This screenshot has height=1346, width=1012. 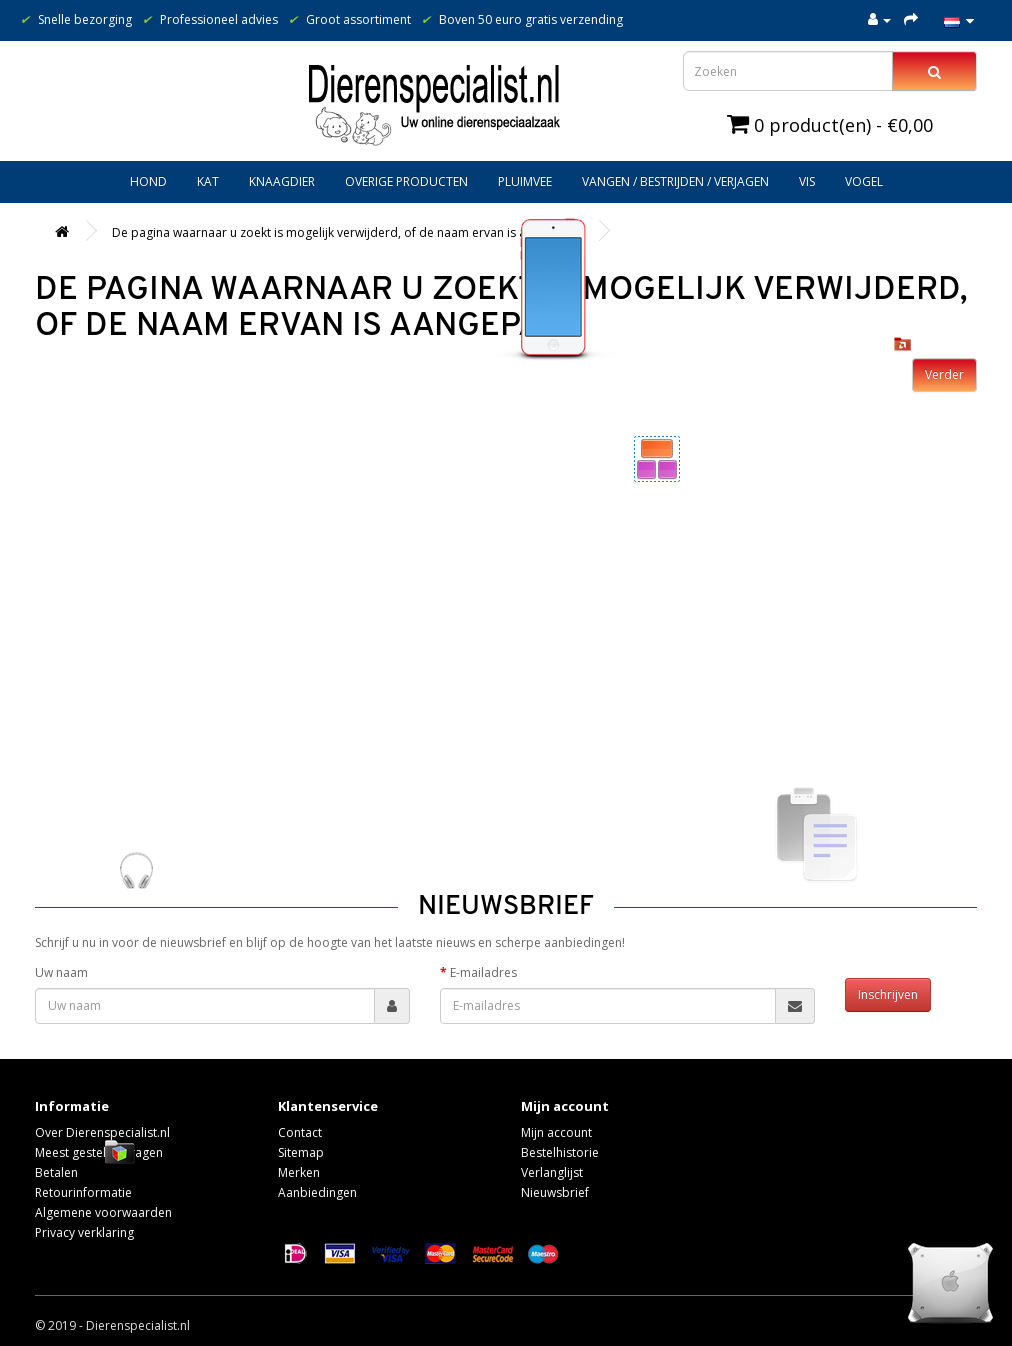 I want to click on indicates a power mac g4 quicksilver device, so click(x=950, y=1281).